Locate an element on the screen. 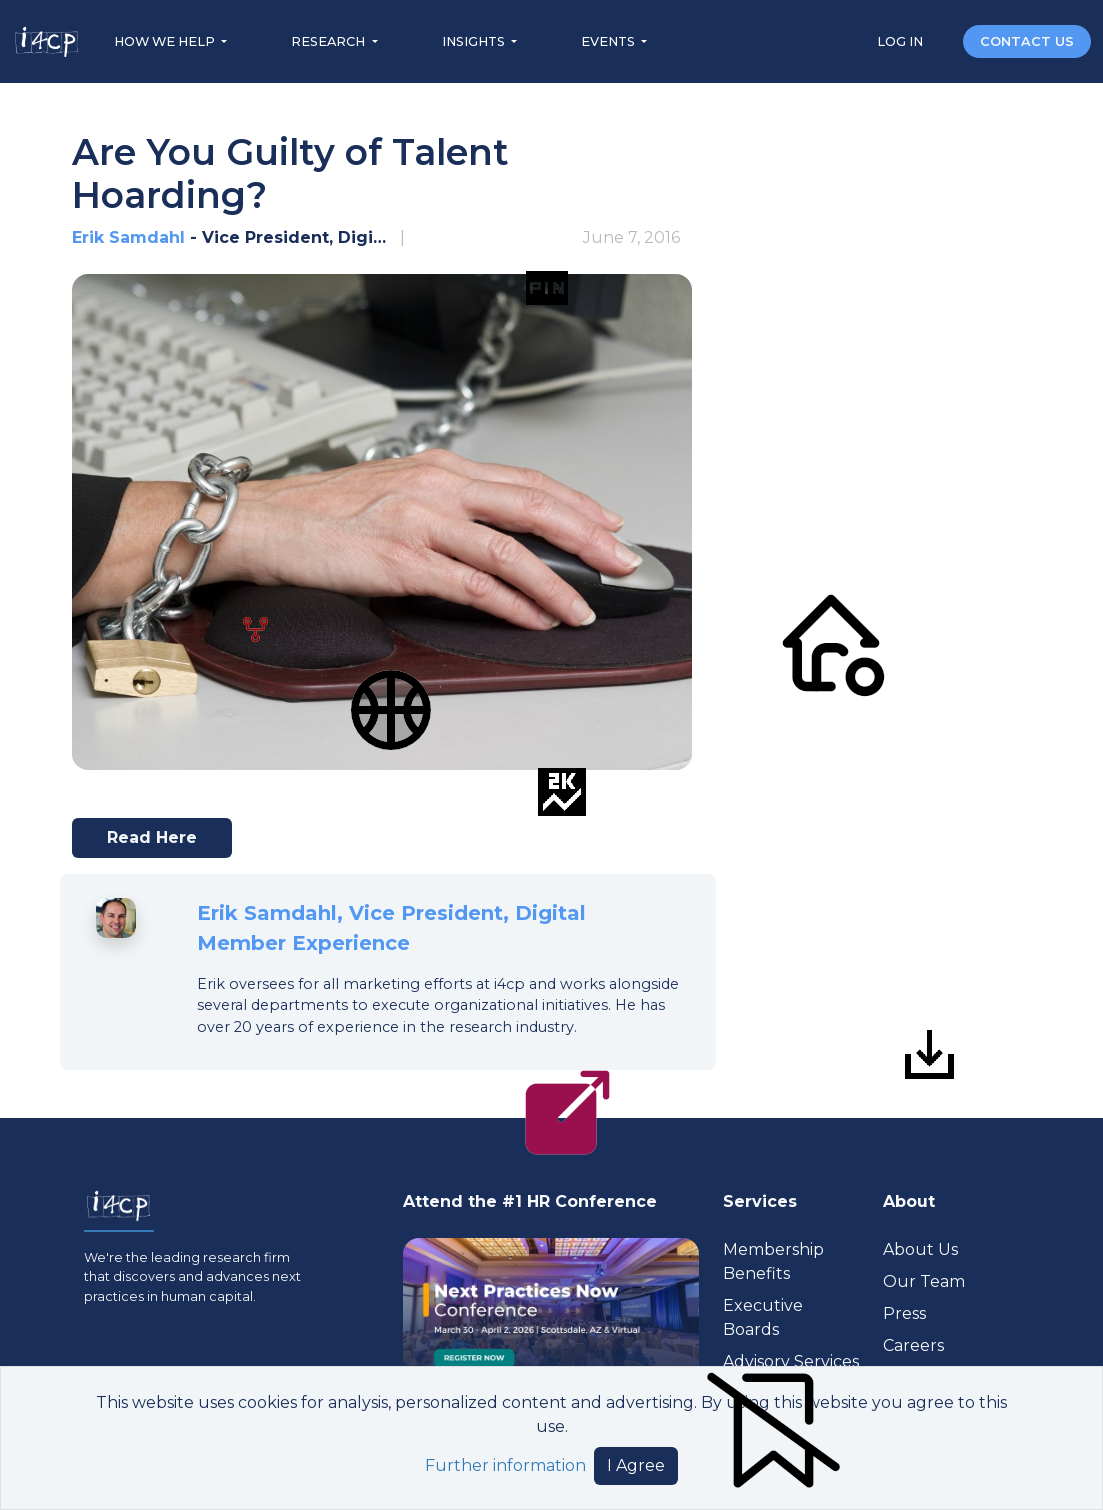 This screenshot has height=1510, width=1103. download file to device is located at coordinates (929, 1054).